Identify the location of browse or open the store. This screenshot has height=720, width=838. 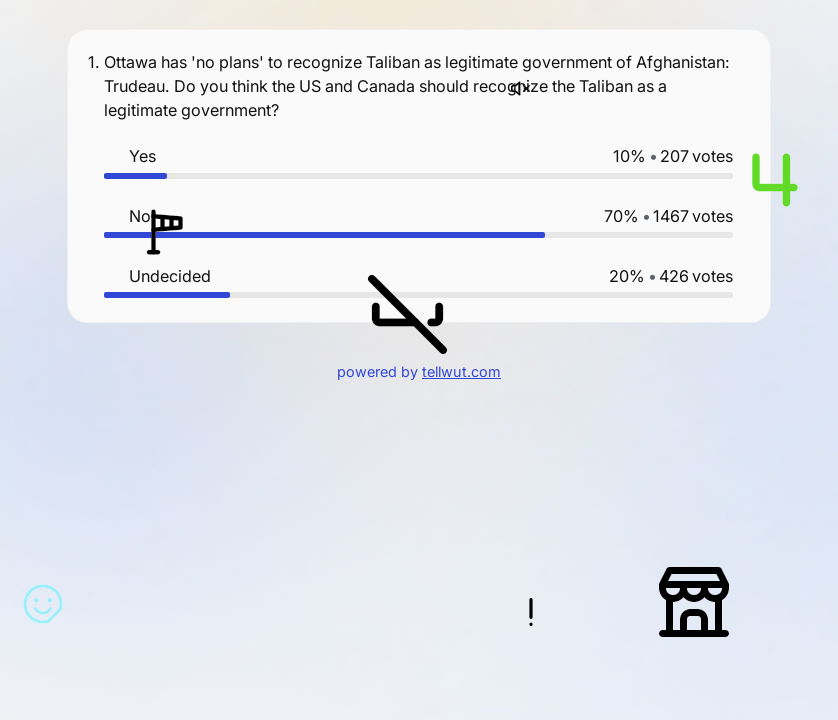
(694, 602).